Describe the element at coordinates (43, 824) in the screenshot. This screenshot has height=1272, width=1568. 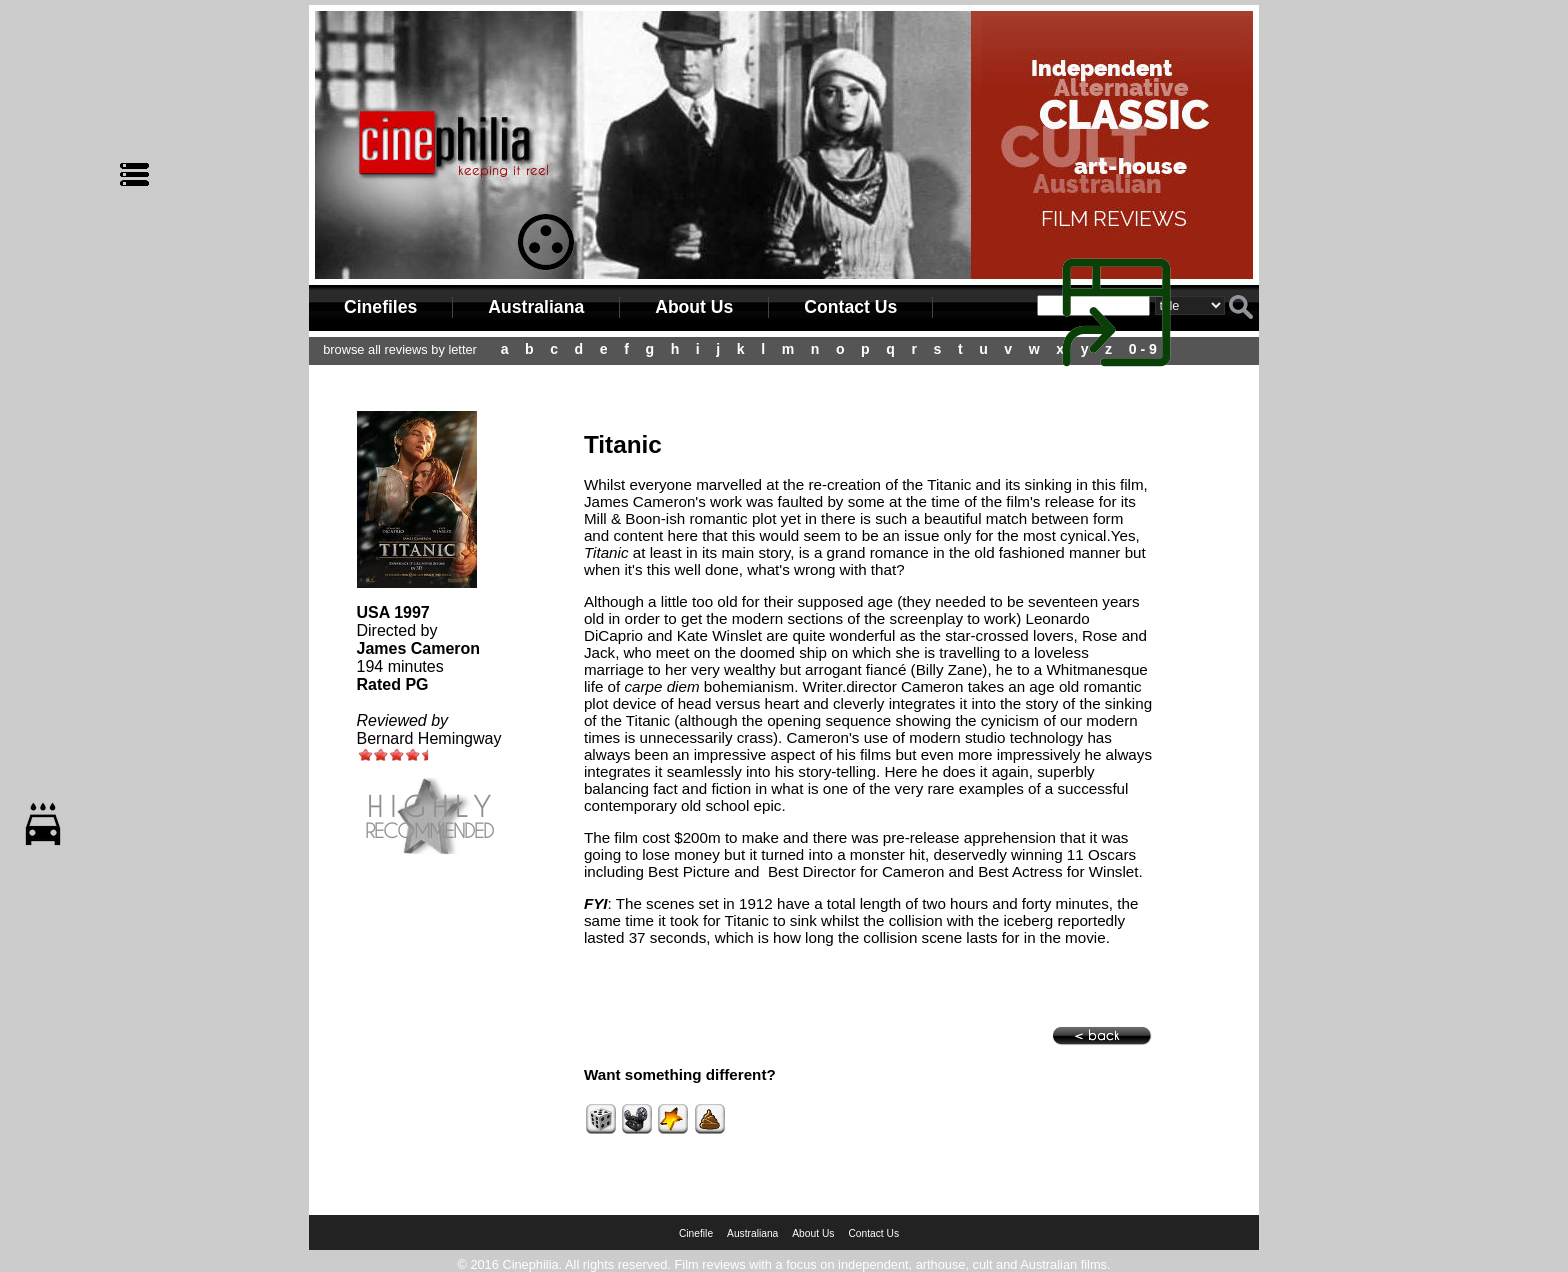
I see `find nearby car wash locations` at that location.